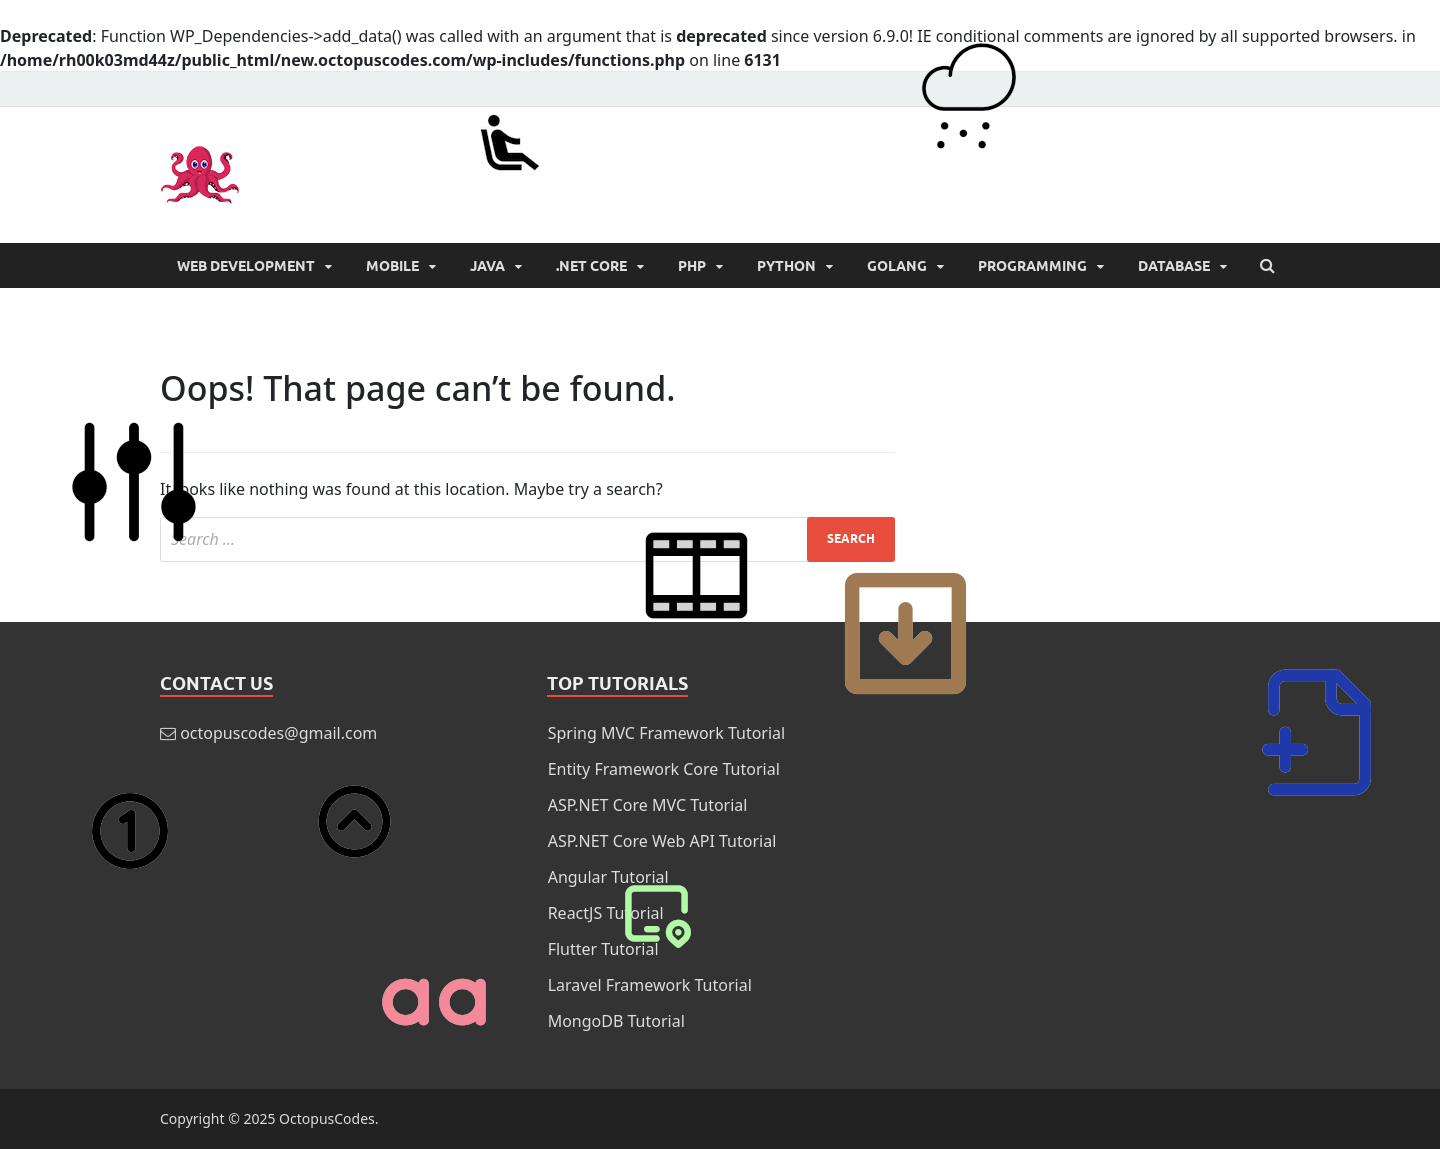 This screenshot has height=1149, width=1440. I want to click on select extra legroom seating option, so click(510, 144).